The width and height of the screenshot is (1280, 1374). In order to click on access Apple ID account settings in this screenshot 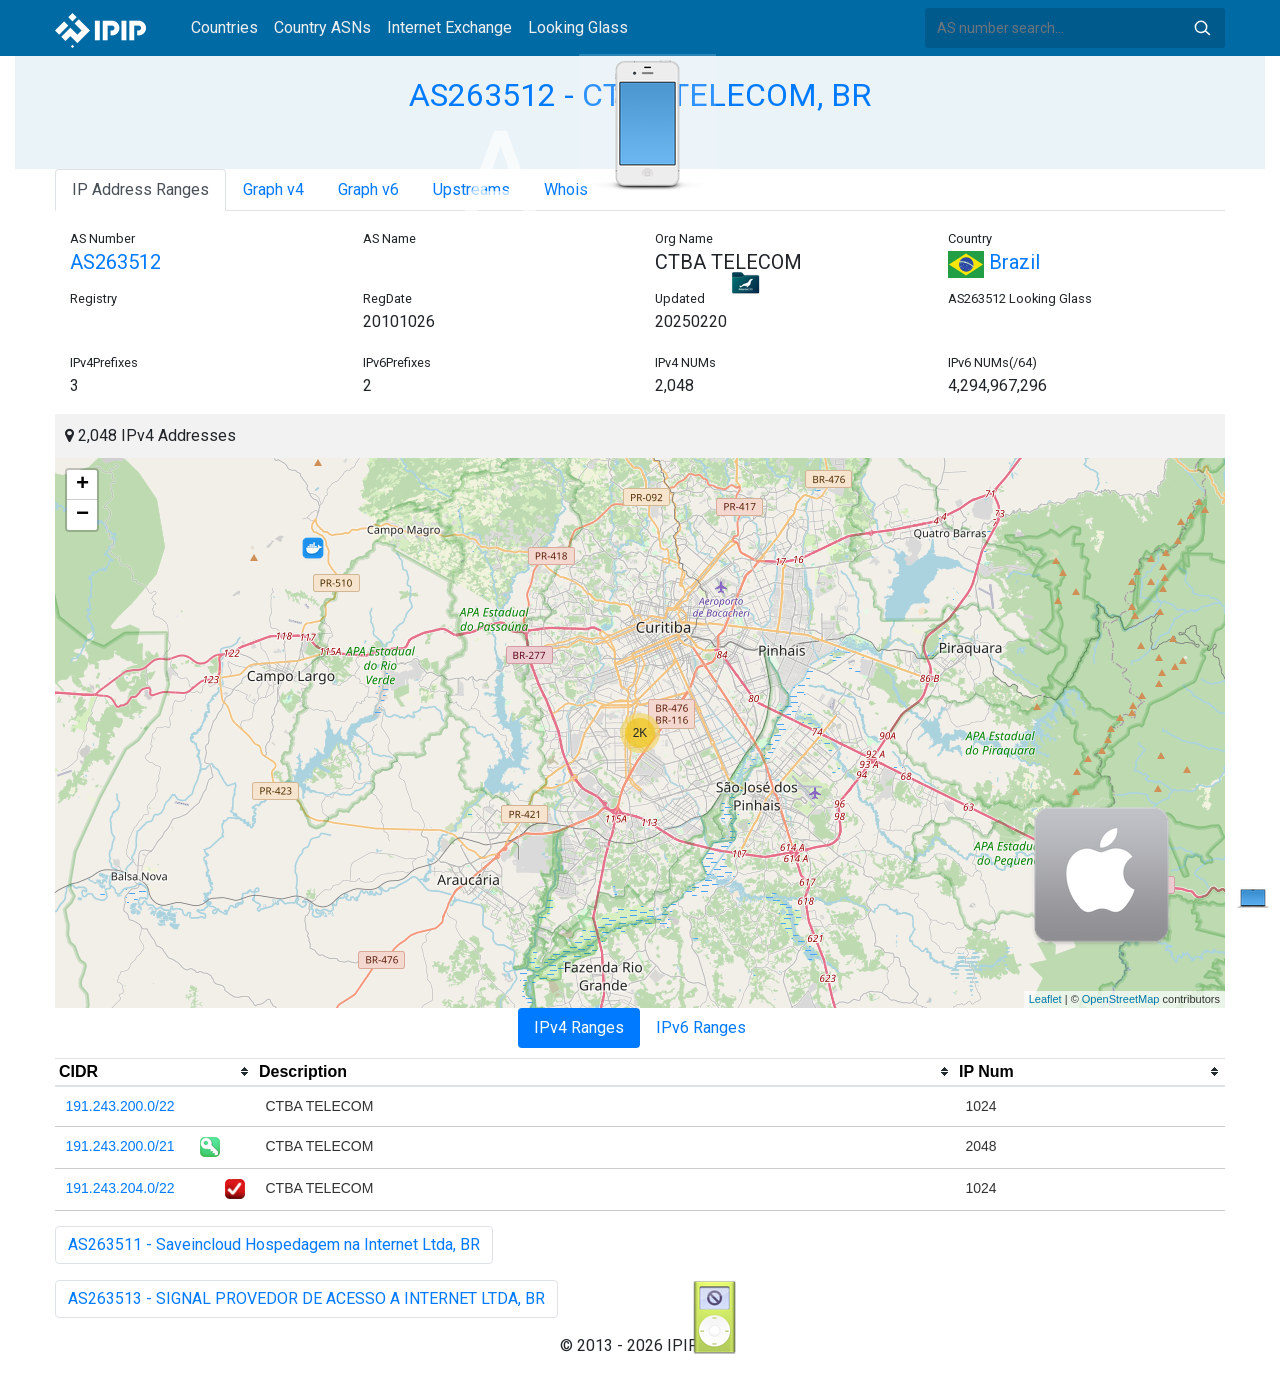, I will do `click(1101, 874)`.